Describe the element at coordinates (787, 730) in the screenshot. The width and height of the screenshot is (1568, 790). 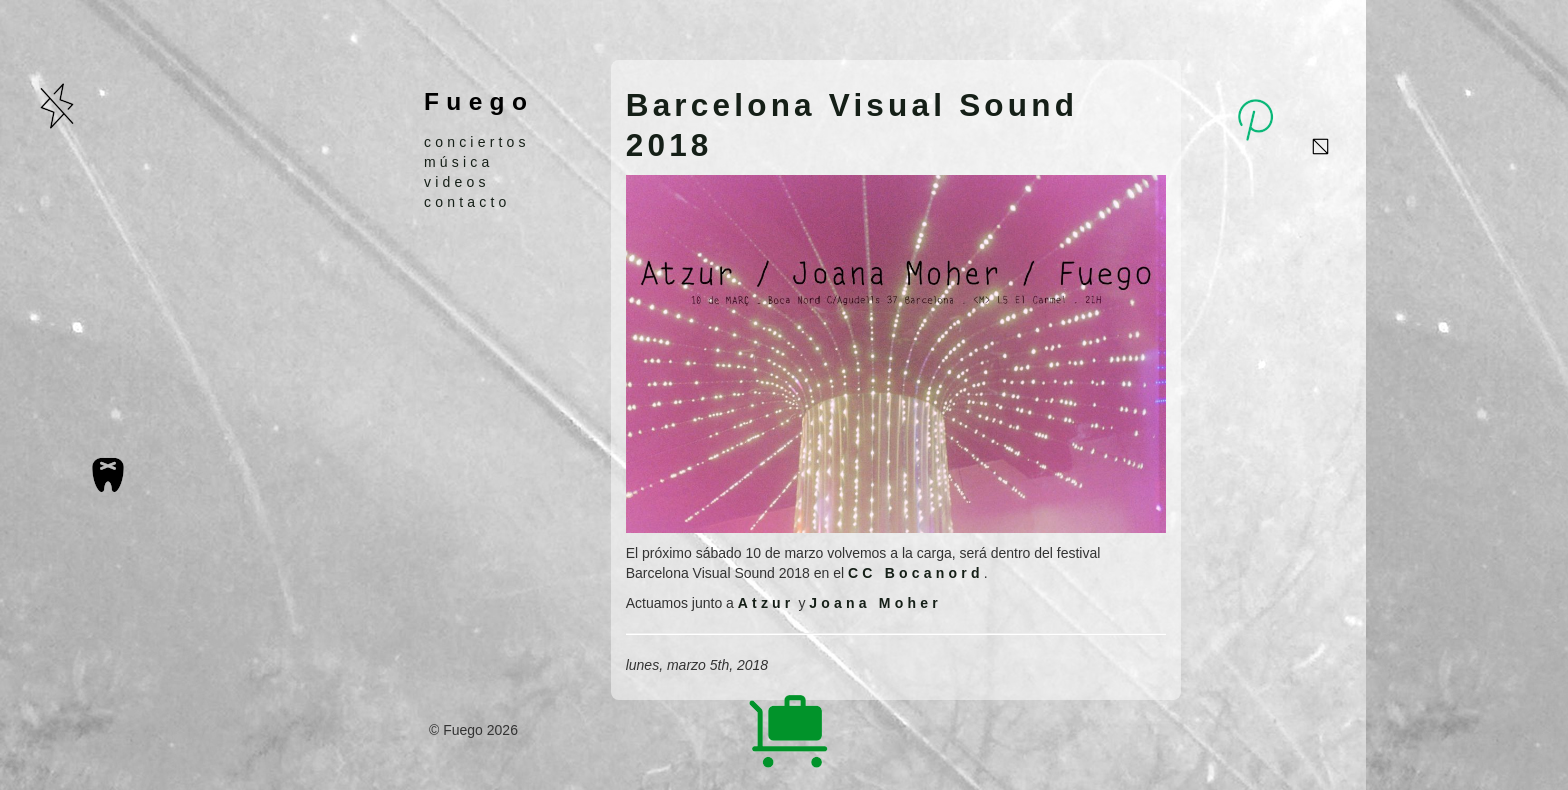
I see `access luggage or baggage services` at that location.